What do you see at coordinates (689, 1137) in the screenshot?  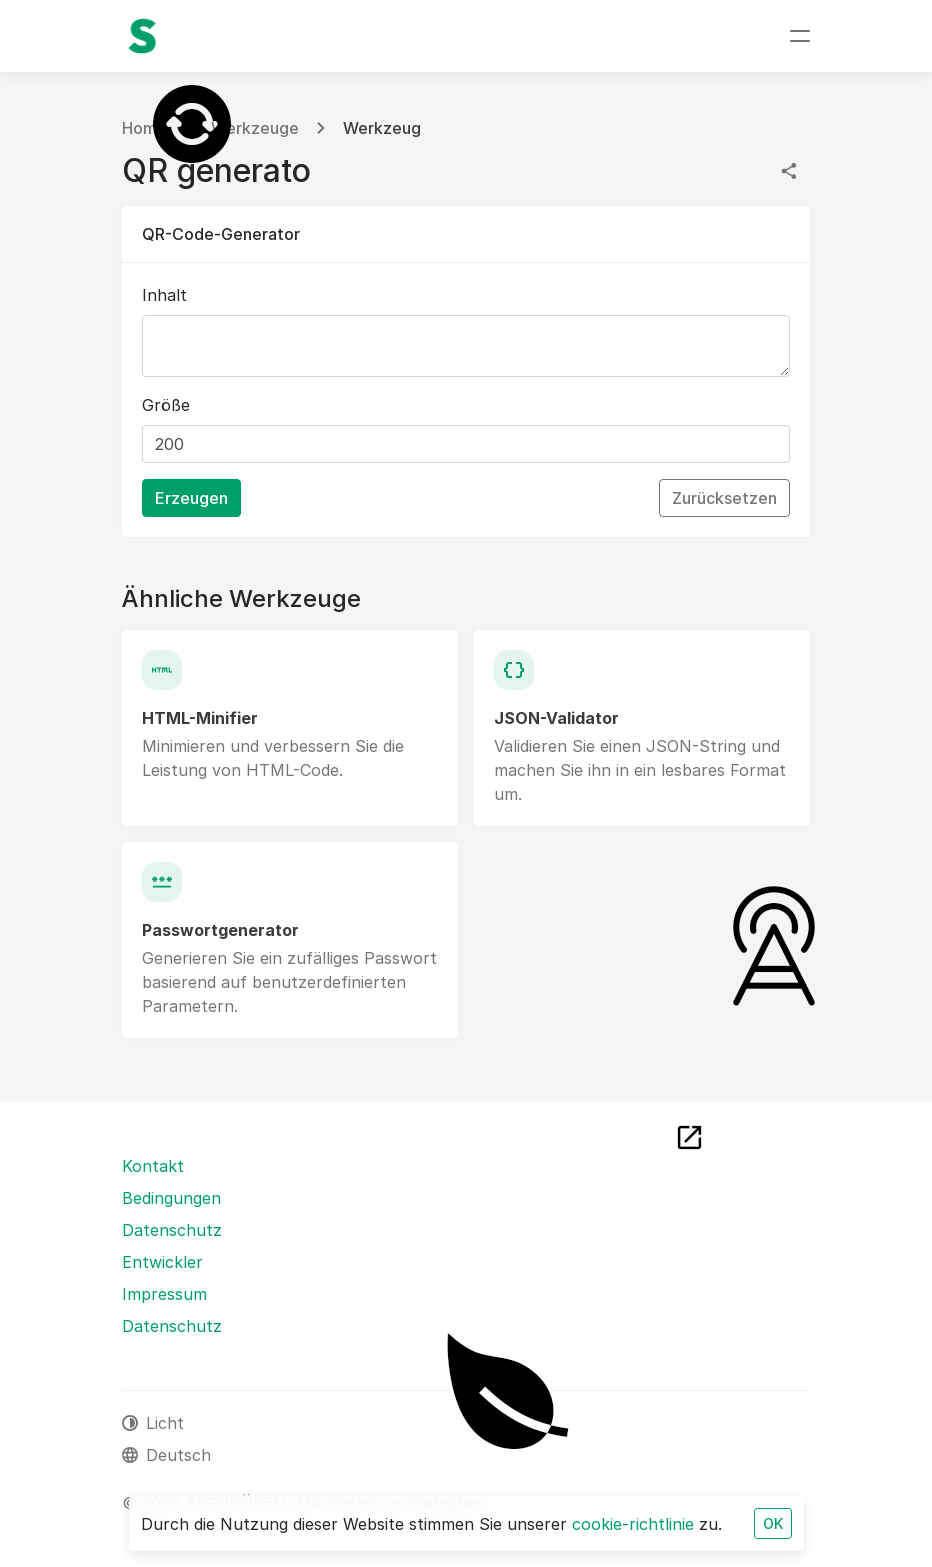 I see `open link in a new window or tab` at bounding box center [689, 1137].